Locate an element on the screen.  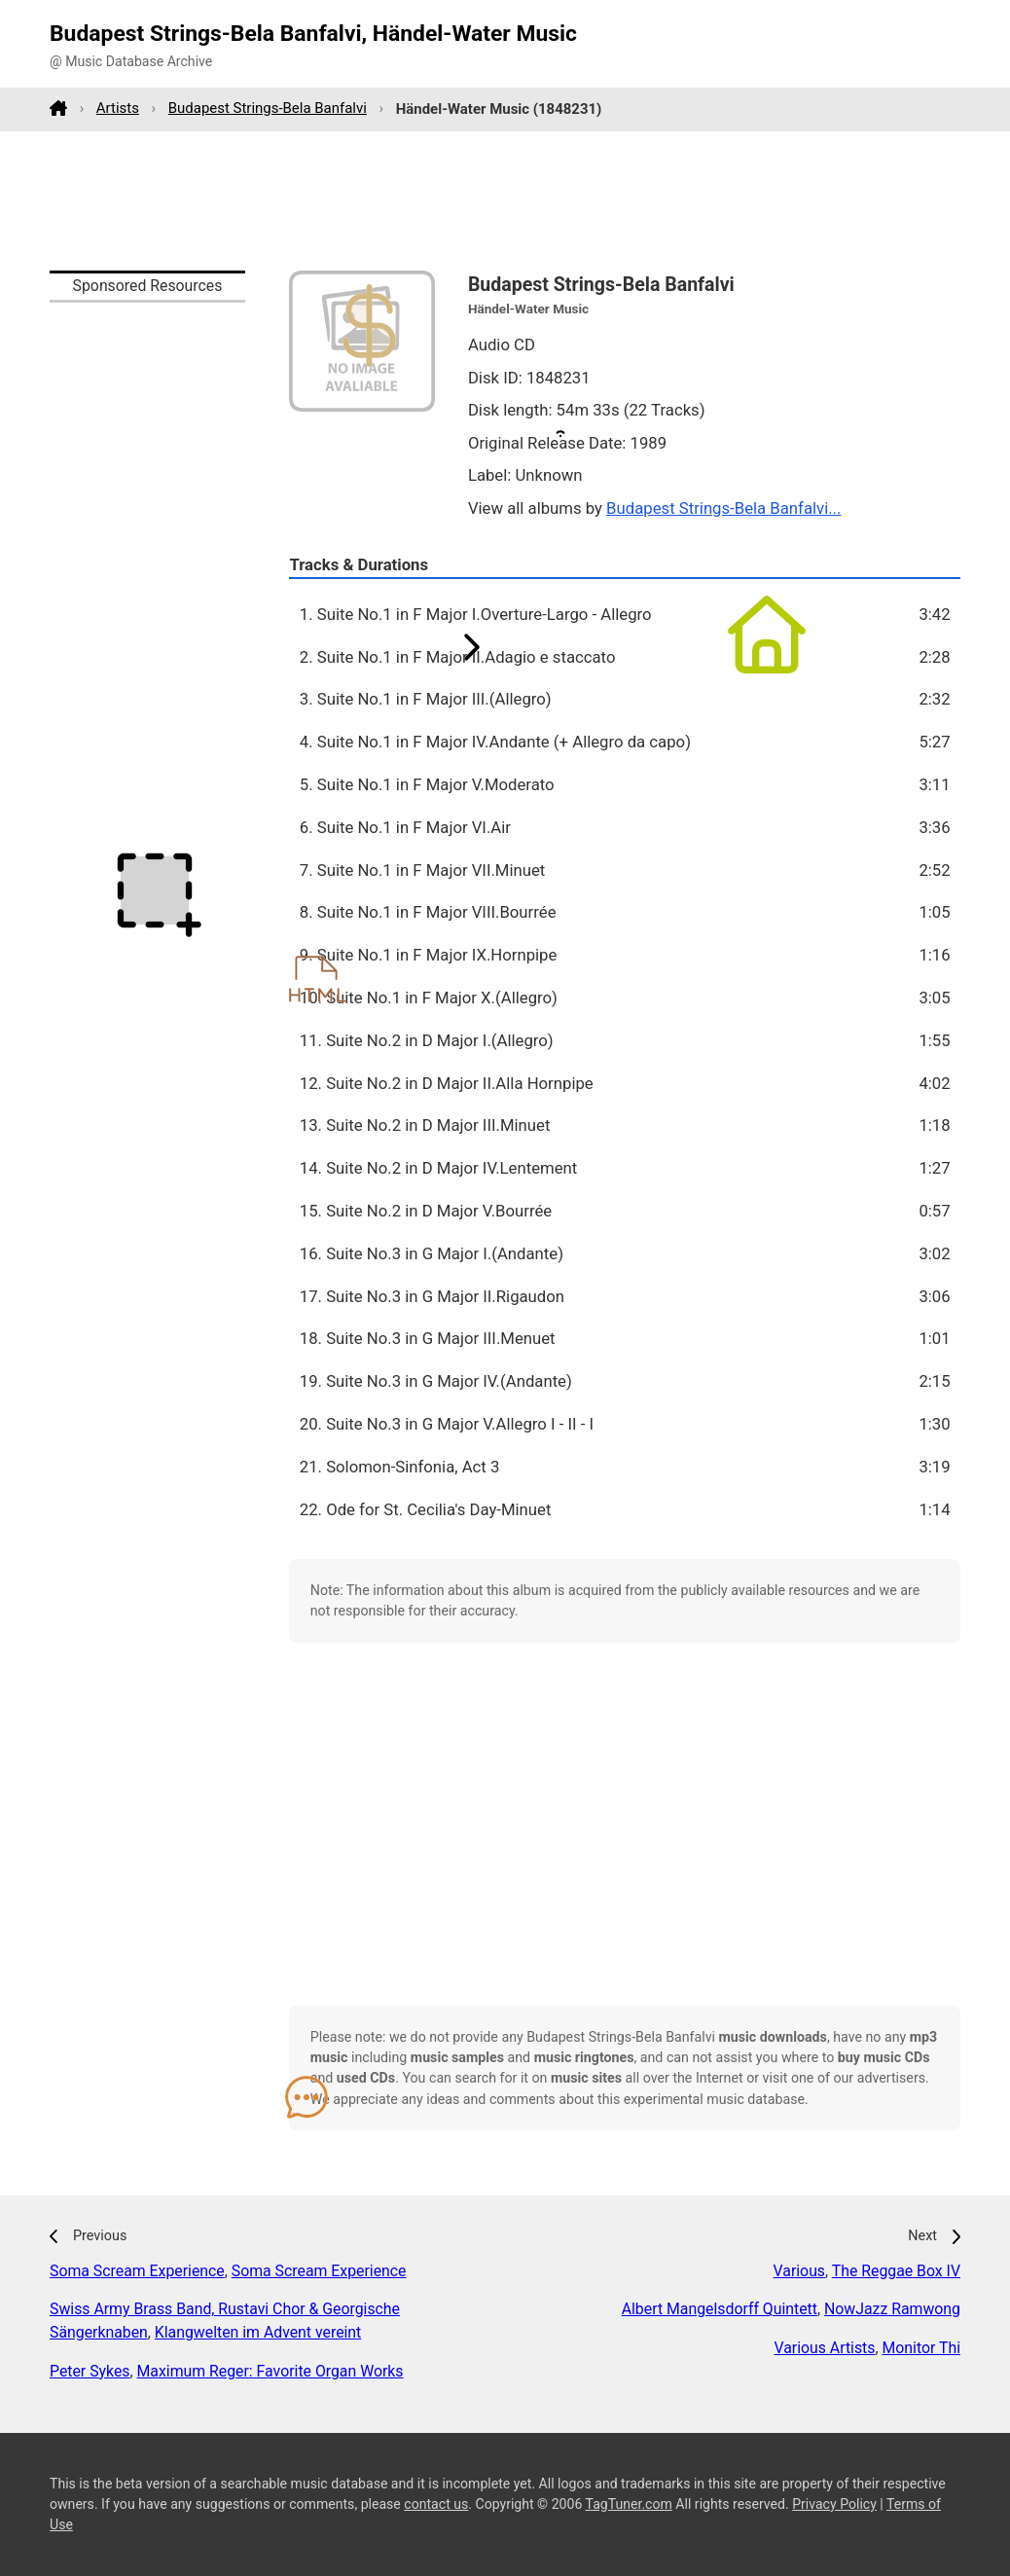
navigate to home screen is located at coordinates (767, 635).